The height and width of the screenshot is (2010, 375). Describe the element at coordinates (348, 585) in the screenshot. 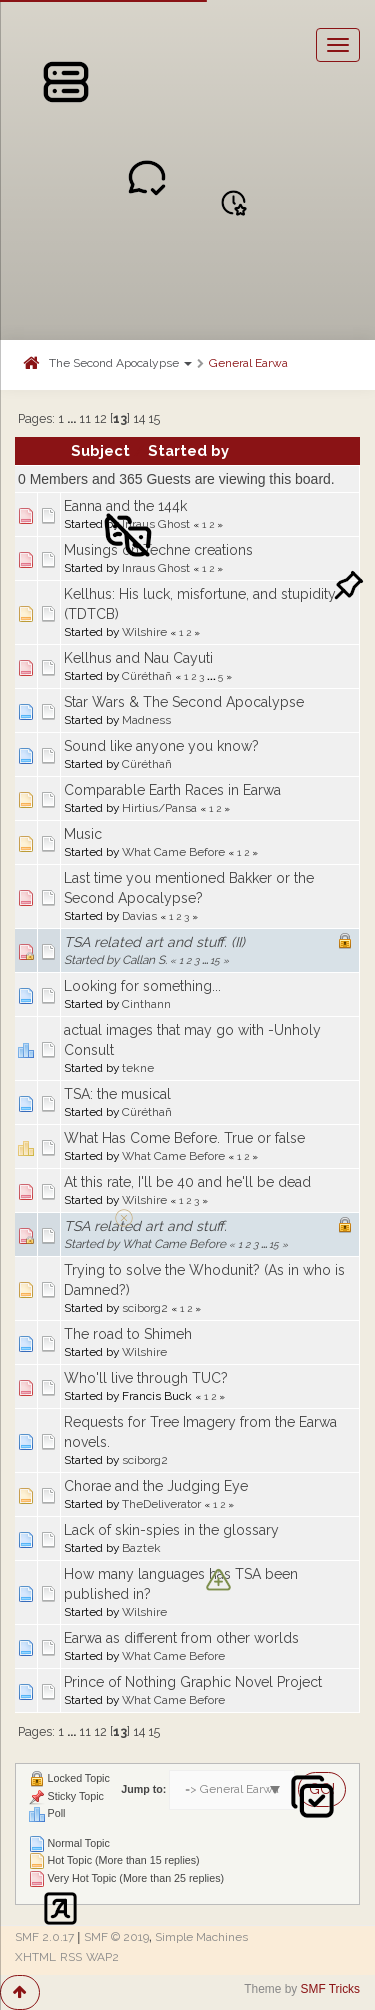

I see `pin item to keep it visible` at that location.